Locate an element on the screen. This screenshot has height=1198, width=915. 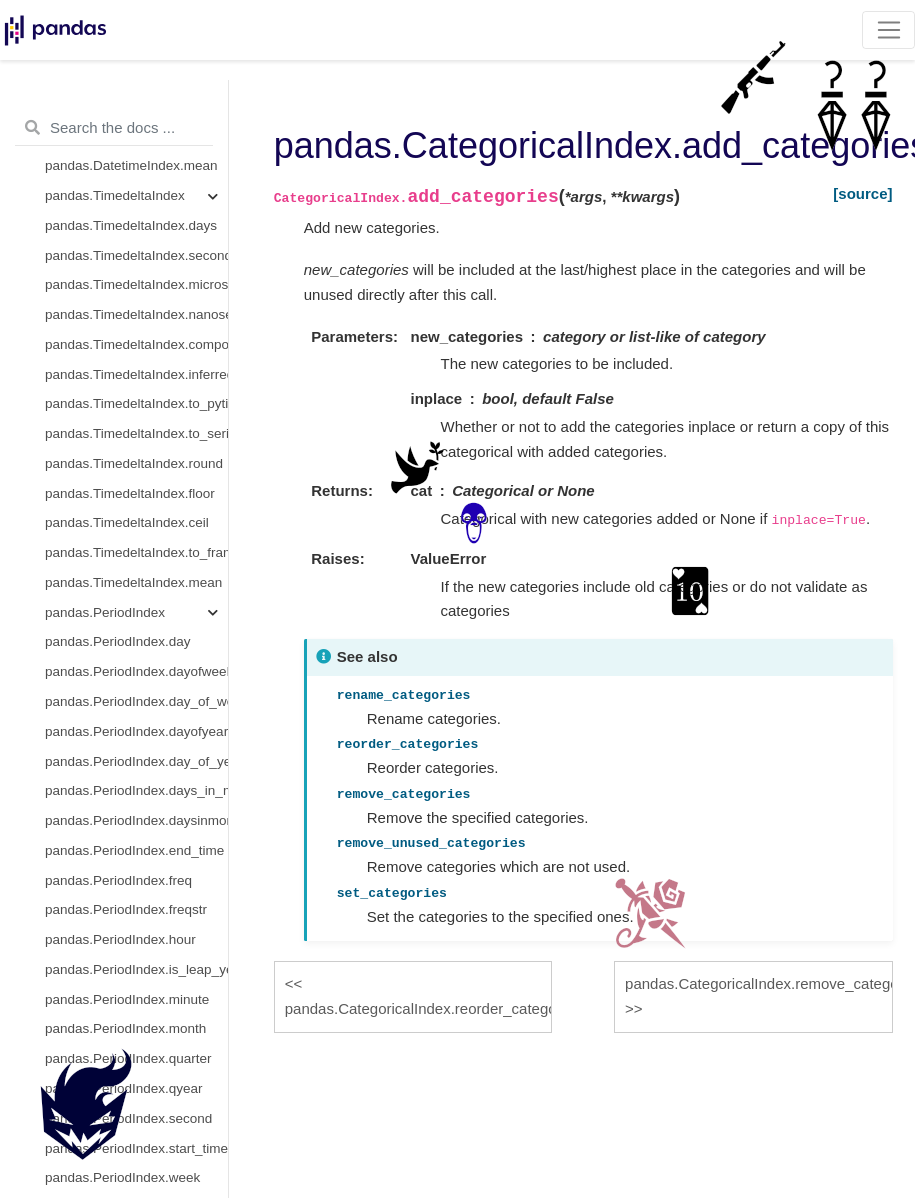
ten of hearts playing card is located at coordinates (690, 591).